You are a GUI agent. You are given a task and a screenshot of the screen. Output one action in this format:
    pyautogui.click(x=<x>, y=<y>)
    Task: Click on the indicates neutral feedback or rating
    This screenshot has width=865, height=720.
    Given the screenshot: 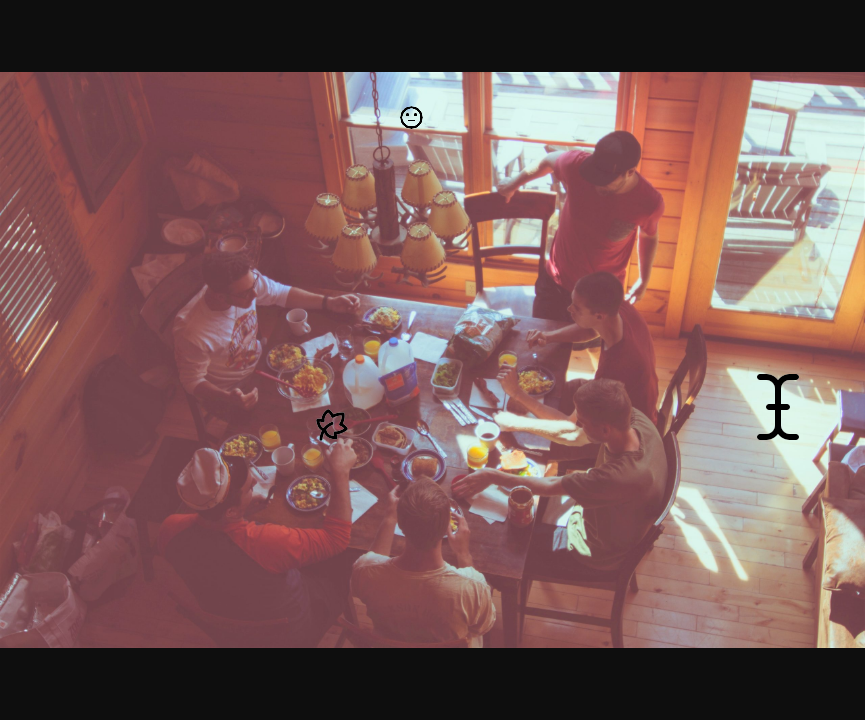 What is the action you would take?
    pyautogui.click(x=411, y=117)
    